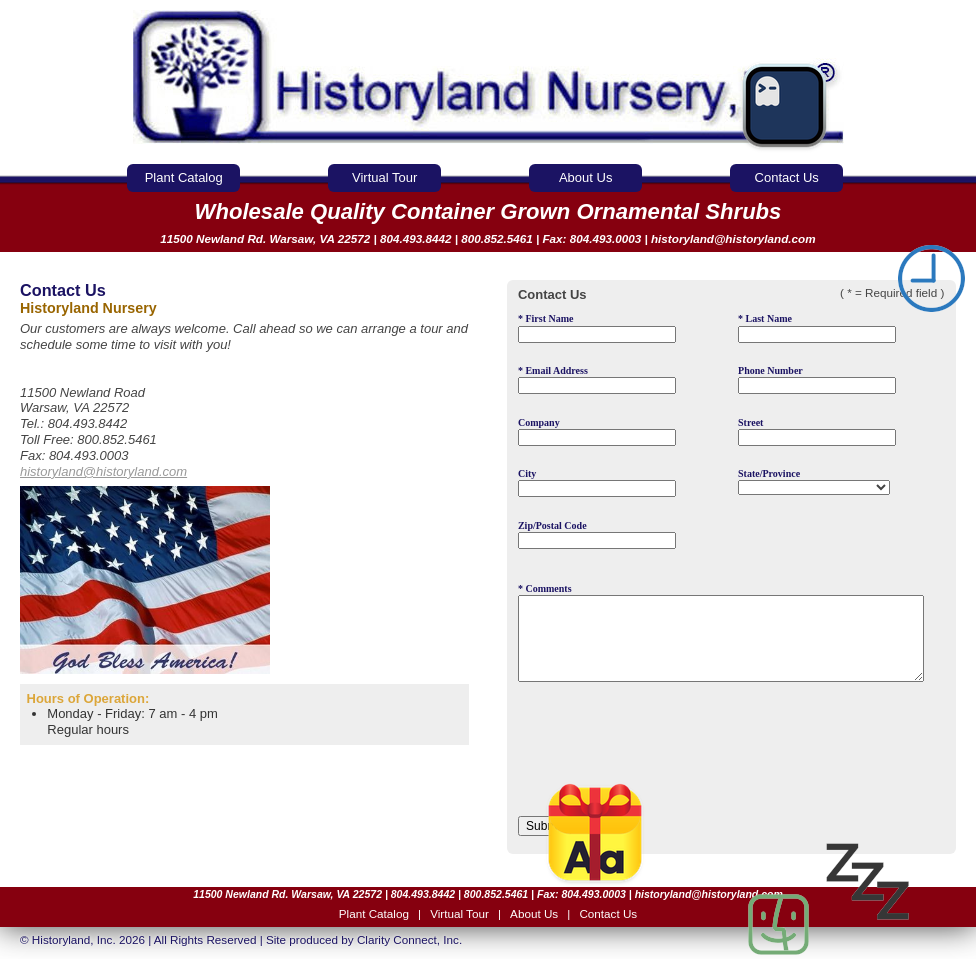  Describe the element at coordinates (778, 924) in the screenshot. I see `open file manager` at that location.